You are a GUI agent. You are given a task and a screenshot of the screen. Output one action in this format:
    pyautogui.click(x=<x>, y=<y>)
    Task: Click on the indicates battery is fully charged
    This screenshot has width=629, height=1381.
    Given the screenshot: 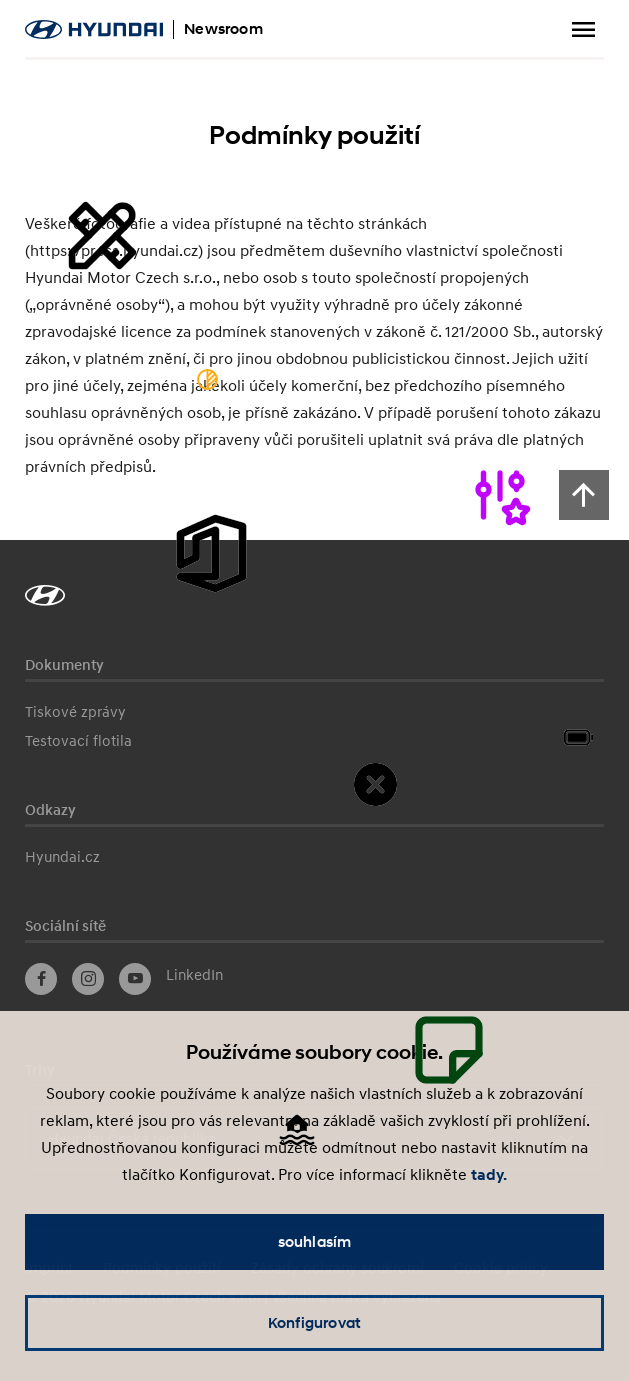 What is the action you would take?
    pyautogui.click(x=578, y=737)
    